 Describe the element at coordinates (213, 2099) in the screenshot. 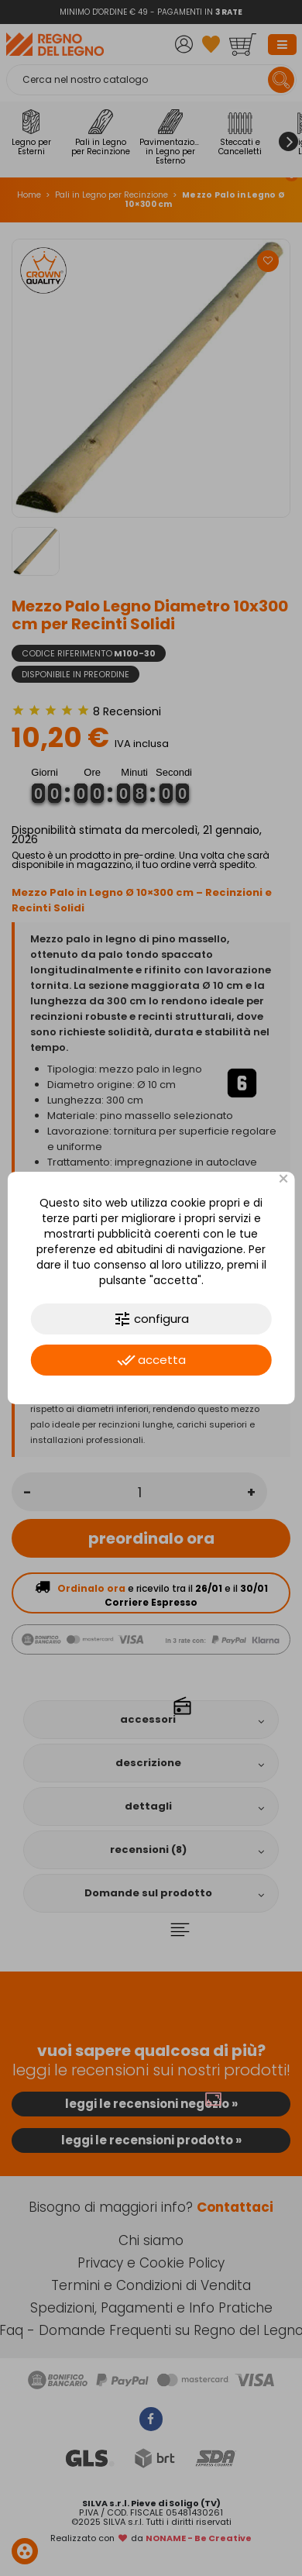

I see `enter fullscreen mode` at that location.